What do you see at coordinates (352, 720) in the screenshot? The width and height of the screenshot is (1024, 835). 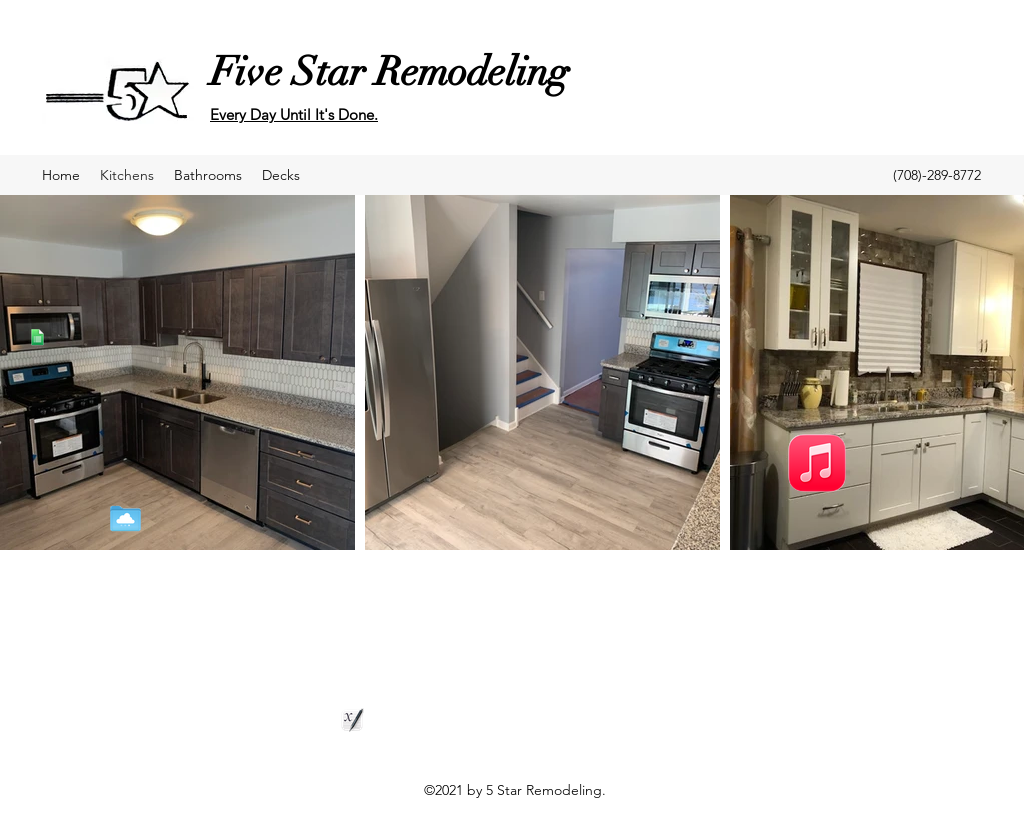 I see `open xournal note-taking app` at bounding box center [352, 720].